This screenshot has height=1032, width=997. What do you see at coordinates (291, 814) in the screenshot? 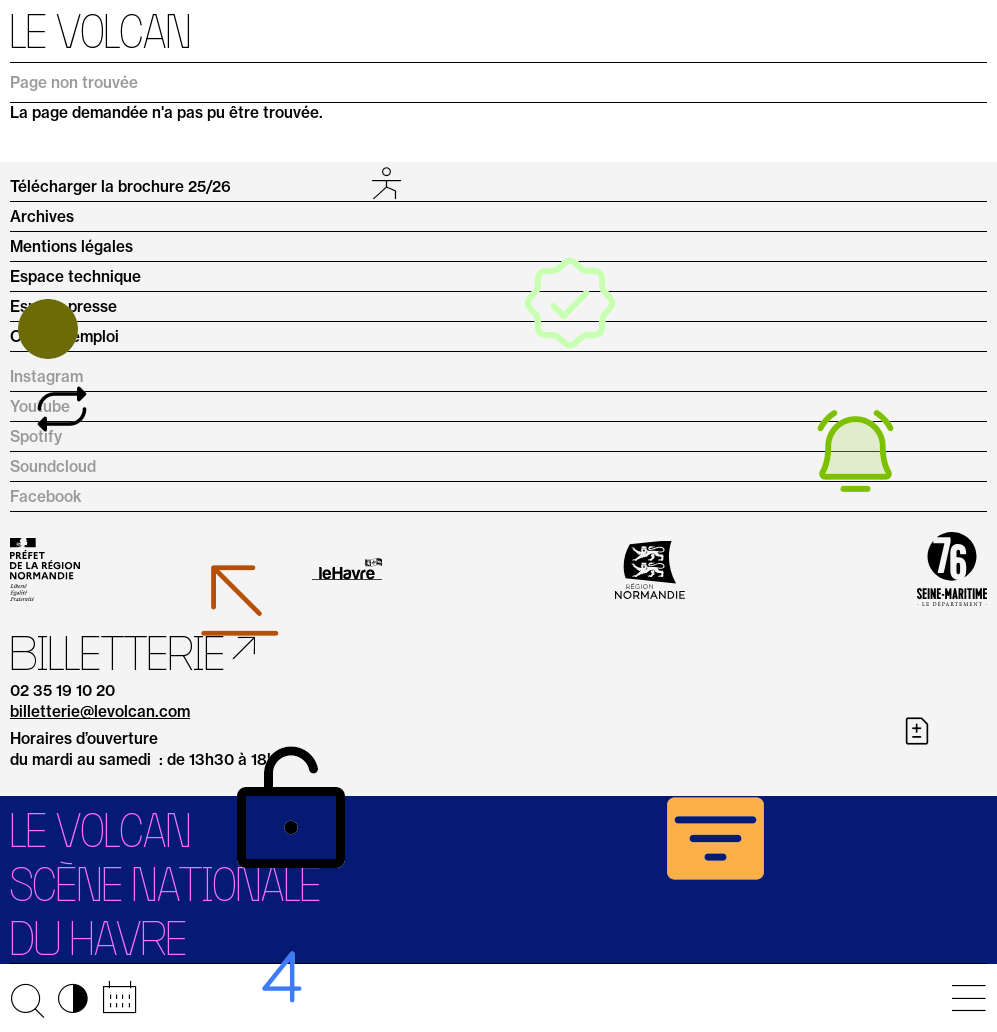
I see `unlock this item or content` at bounding box center [291, 814].